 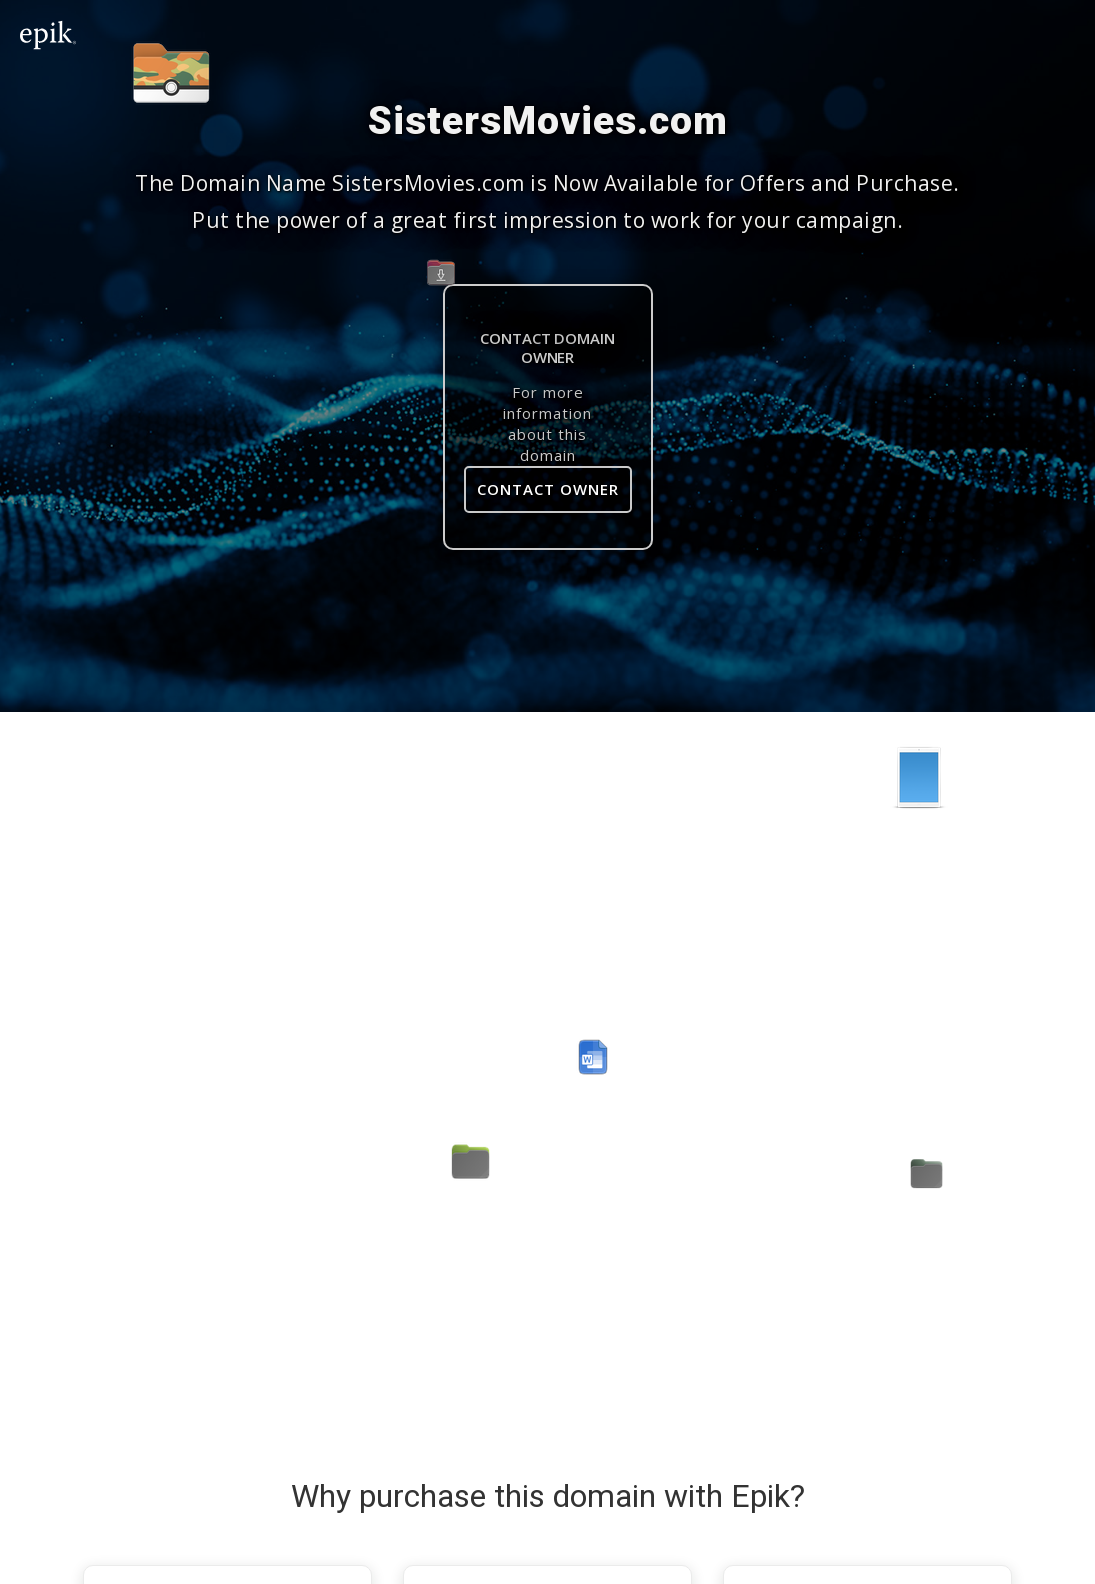 What do you see at coordinates (593, 1057) in the screenshot?
I see `a microsoft word document file` at bounding box center [593, 1057].